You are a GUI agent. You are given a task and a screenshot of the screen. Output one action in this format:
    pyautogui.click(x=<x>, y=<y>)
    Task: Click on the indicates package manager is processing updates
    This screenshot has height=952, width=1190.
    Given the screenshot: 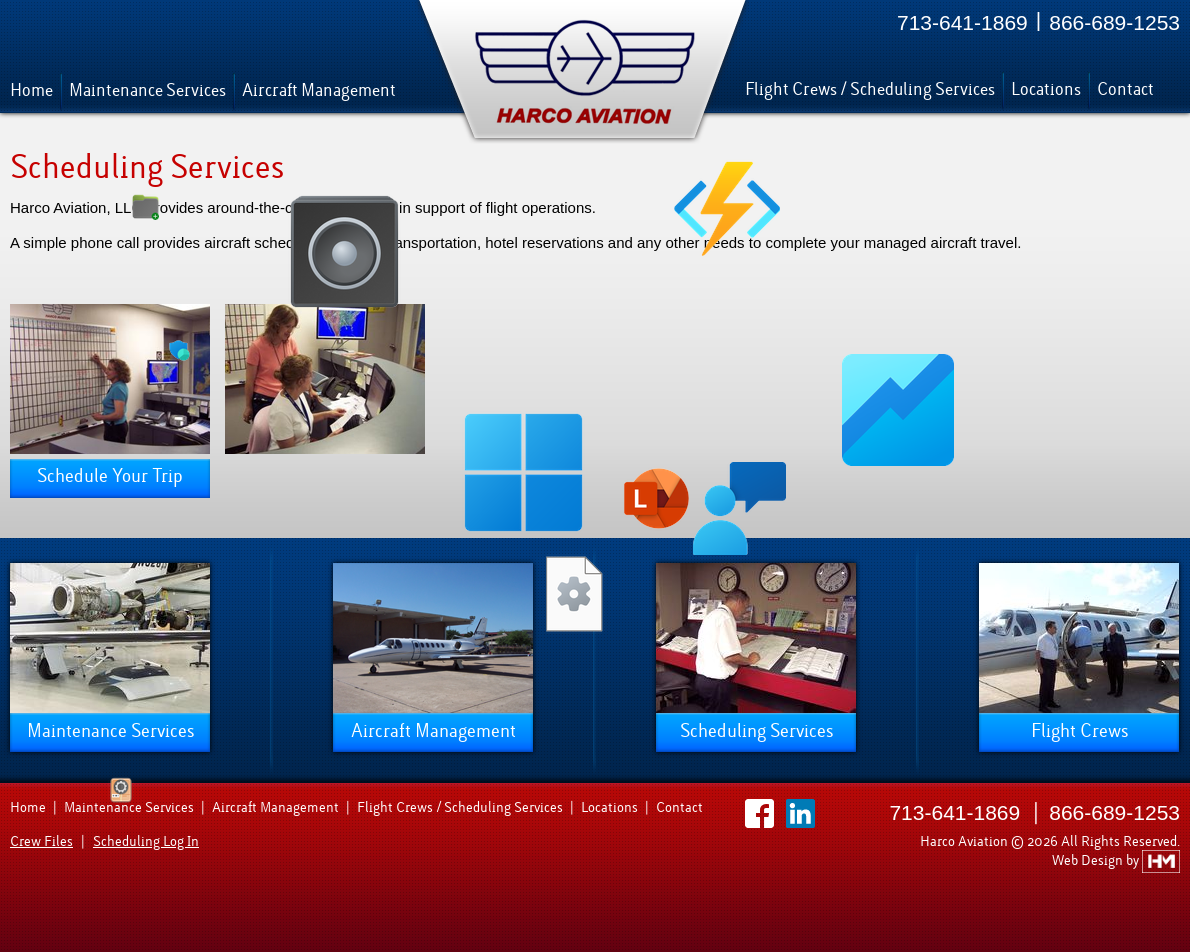 What is the action you would take?
    pyautogui.click(x=121, y=790)
    